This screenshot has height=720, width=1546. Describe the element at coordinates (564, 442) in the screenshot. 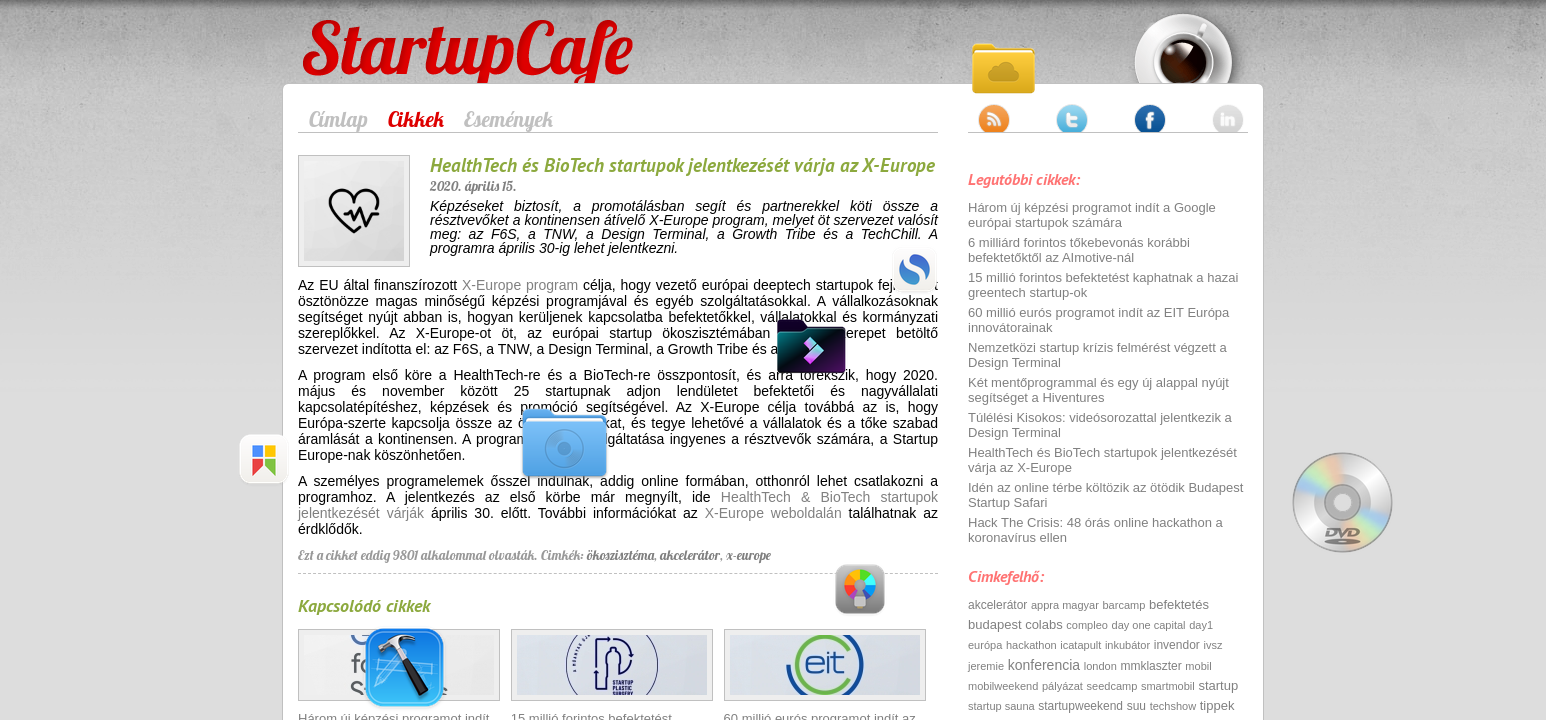

I see `open your recordings folder` at that location.